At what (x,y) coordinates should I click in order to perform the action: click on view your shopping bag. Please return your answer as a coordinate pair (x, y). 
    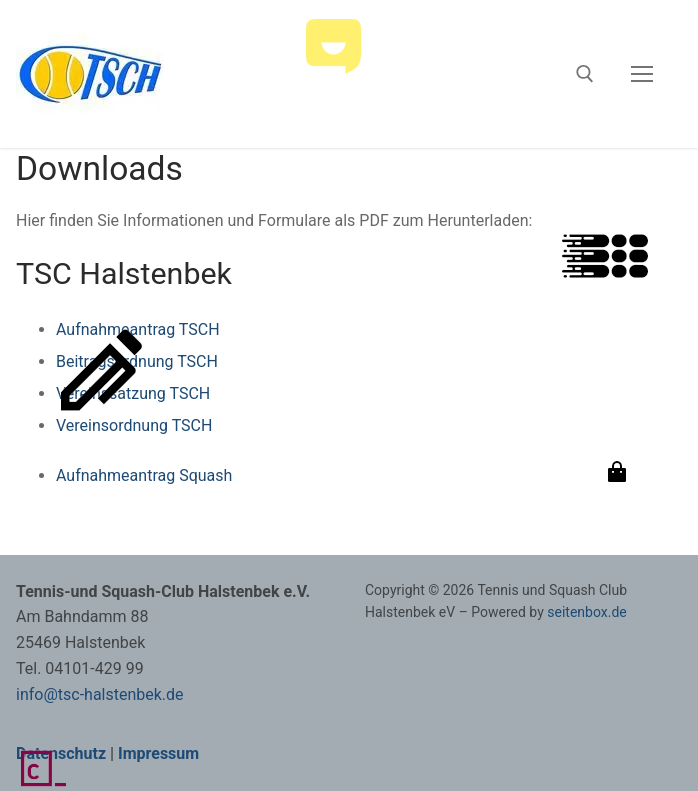
    Looking at the image, I should click on (617, 472).